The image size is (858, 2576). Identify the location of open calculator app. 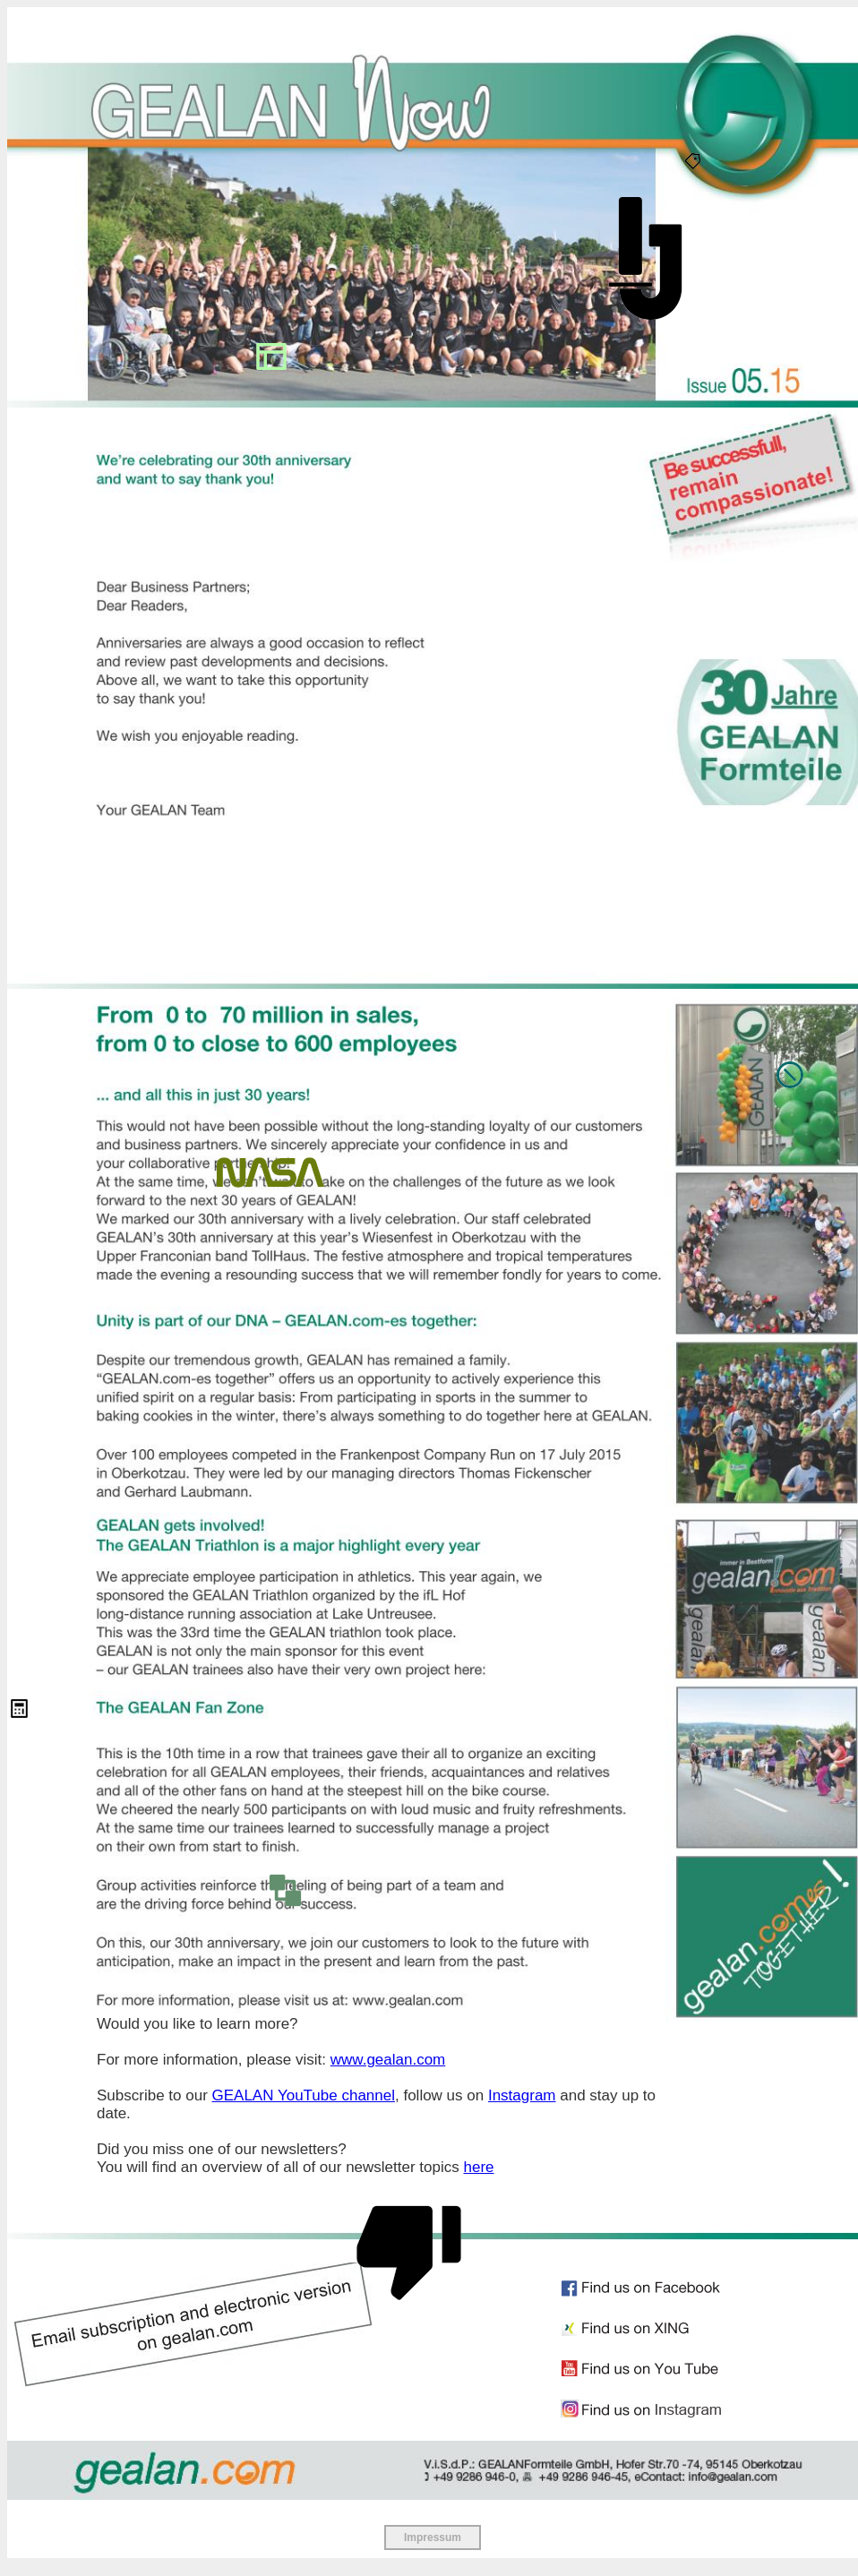
(19, 1708).